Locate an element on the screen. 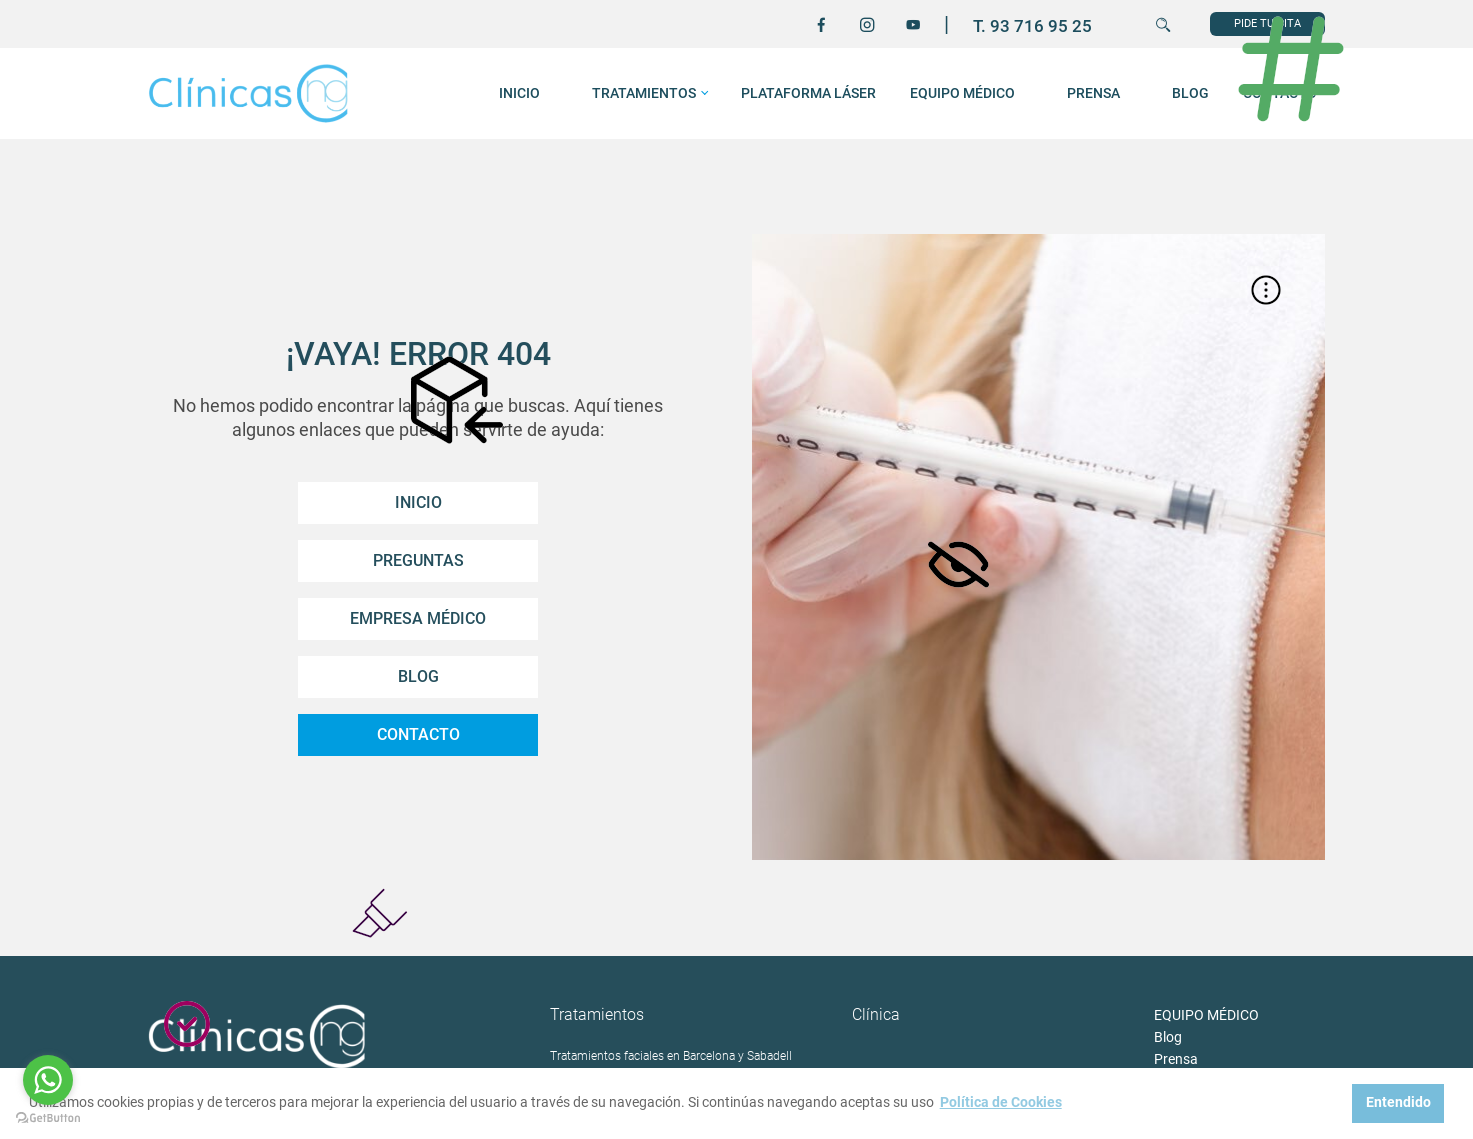 This screenshot has width=1473, height=1139. open more options menu is located at coordinates (1266, 290).